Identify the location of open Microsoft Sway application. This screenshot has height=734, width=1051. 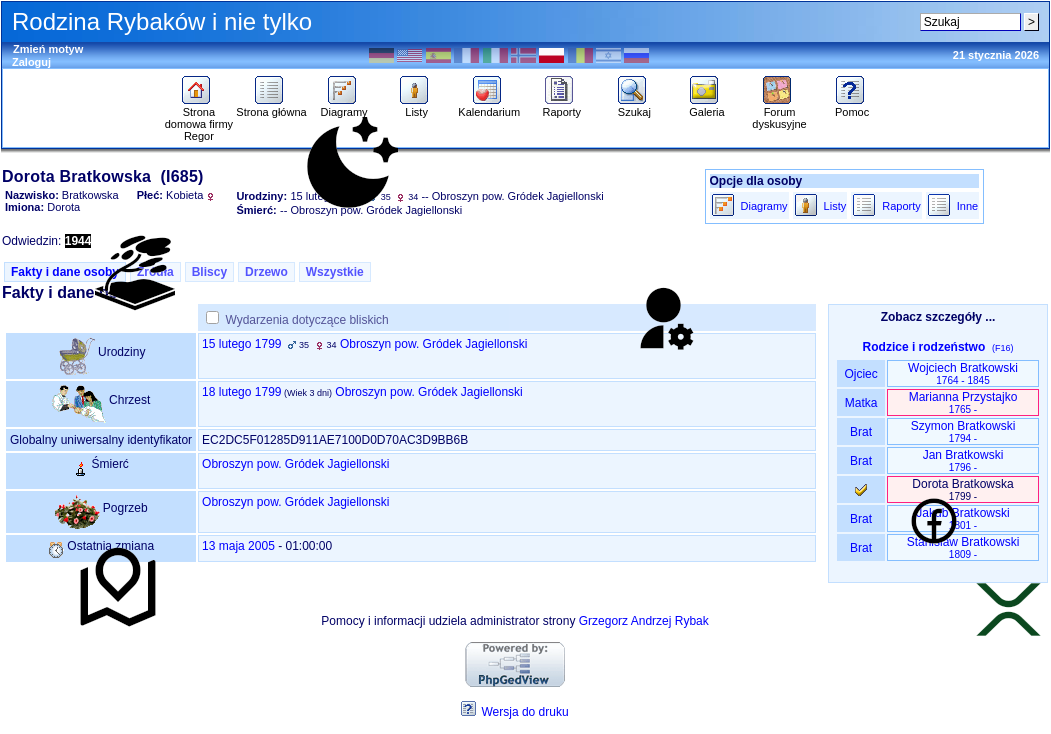
(135, 273).